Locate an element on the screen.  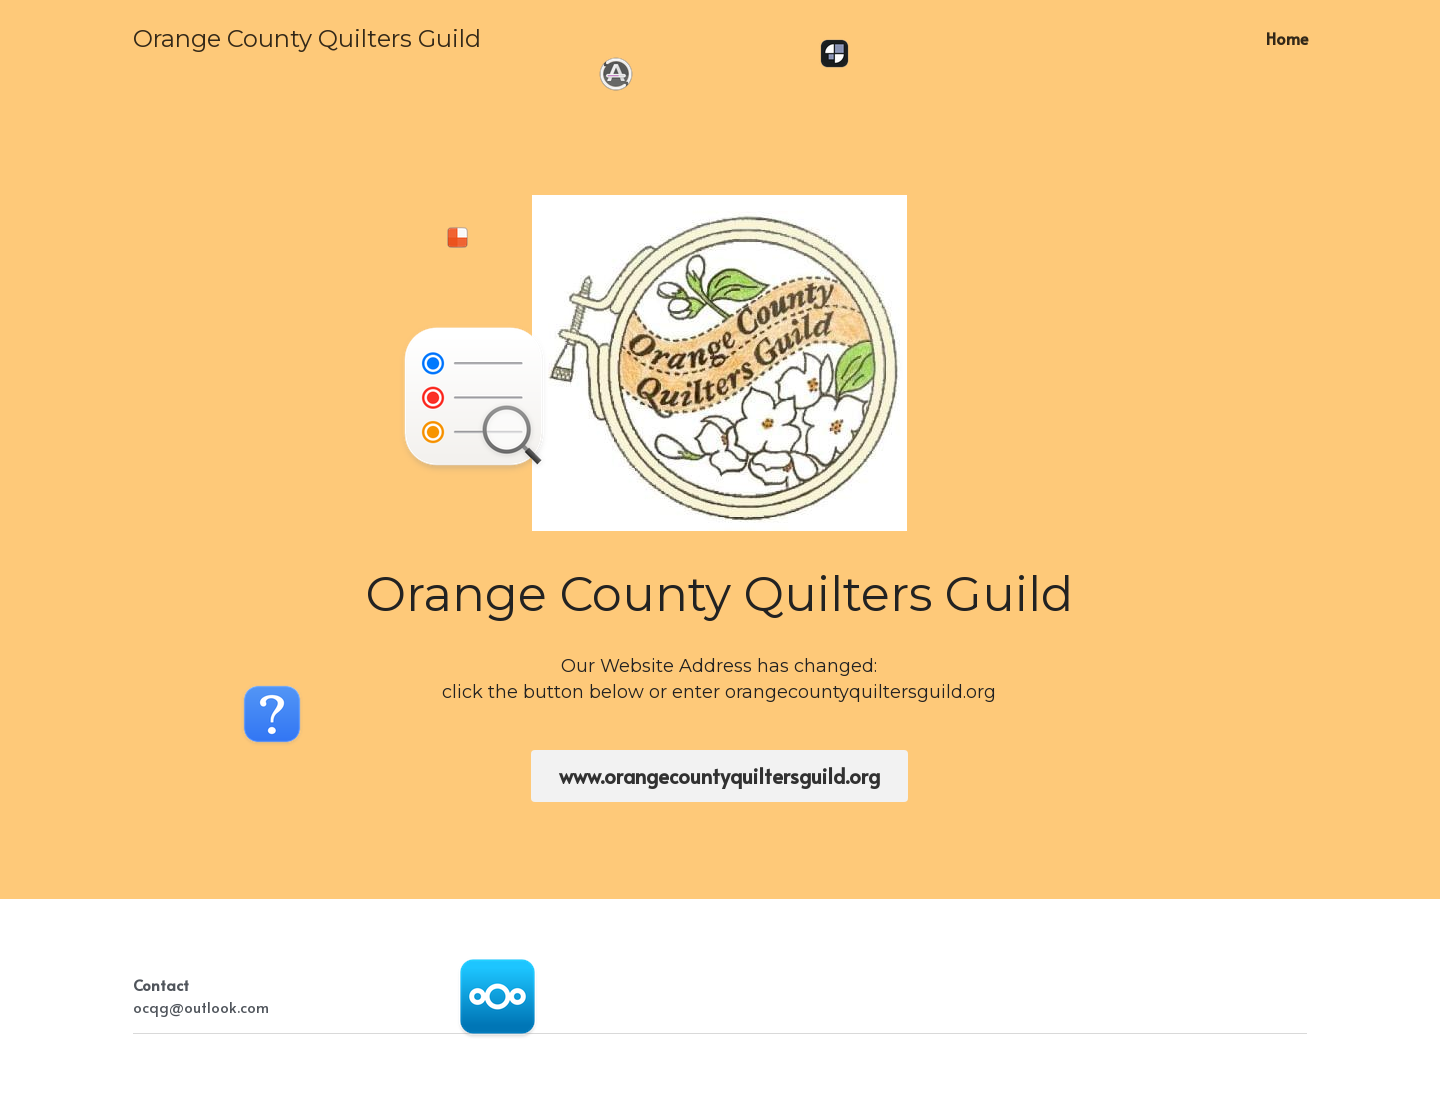
switch to the top-right workspace is located at coordinates (457, 237).